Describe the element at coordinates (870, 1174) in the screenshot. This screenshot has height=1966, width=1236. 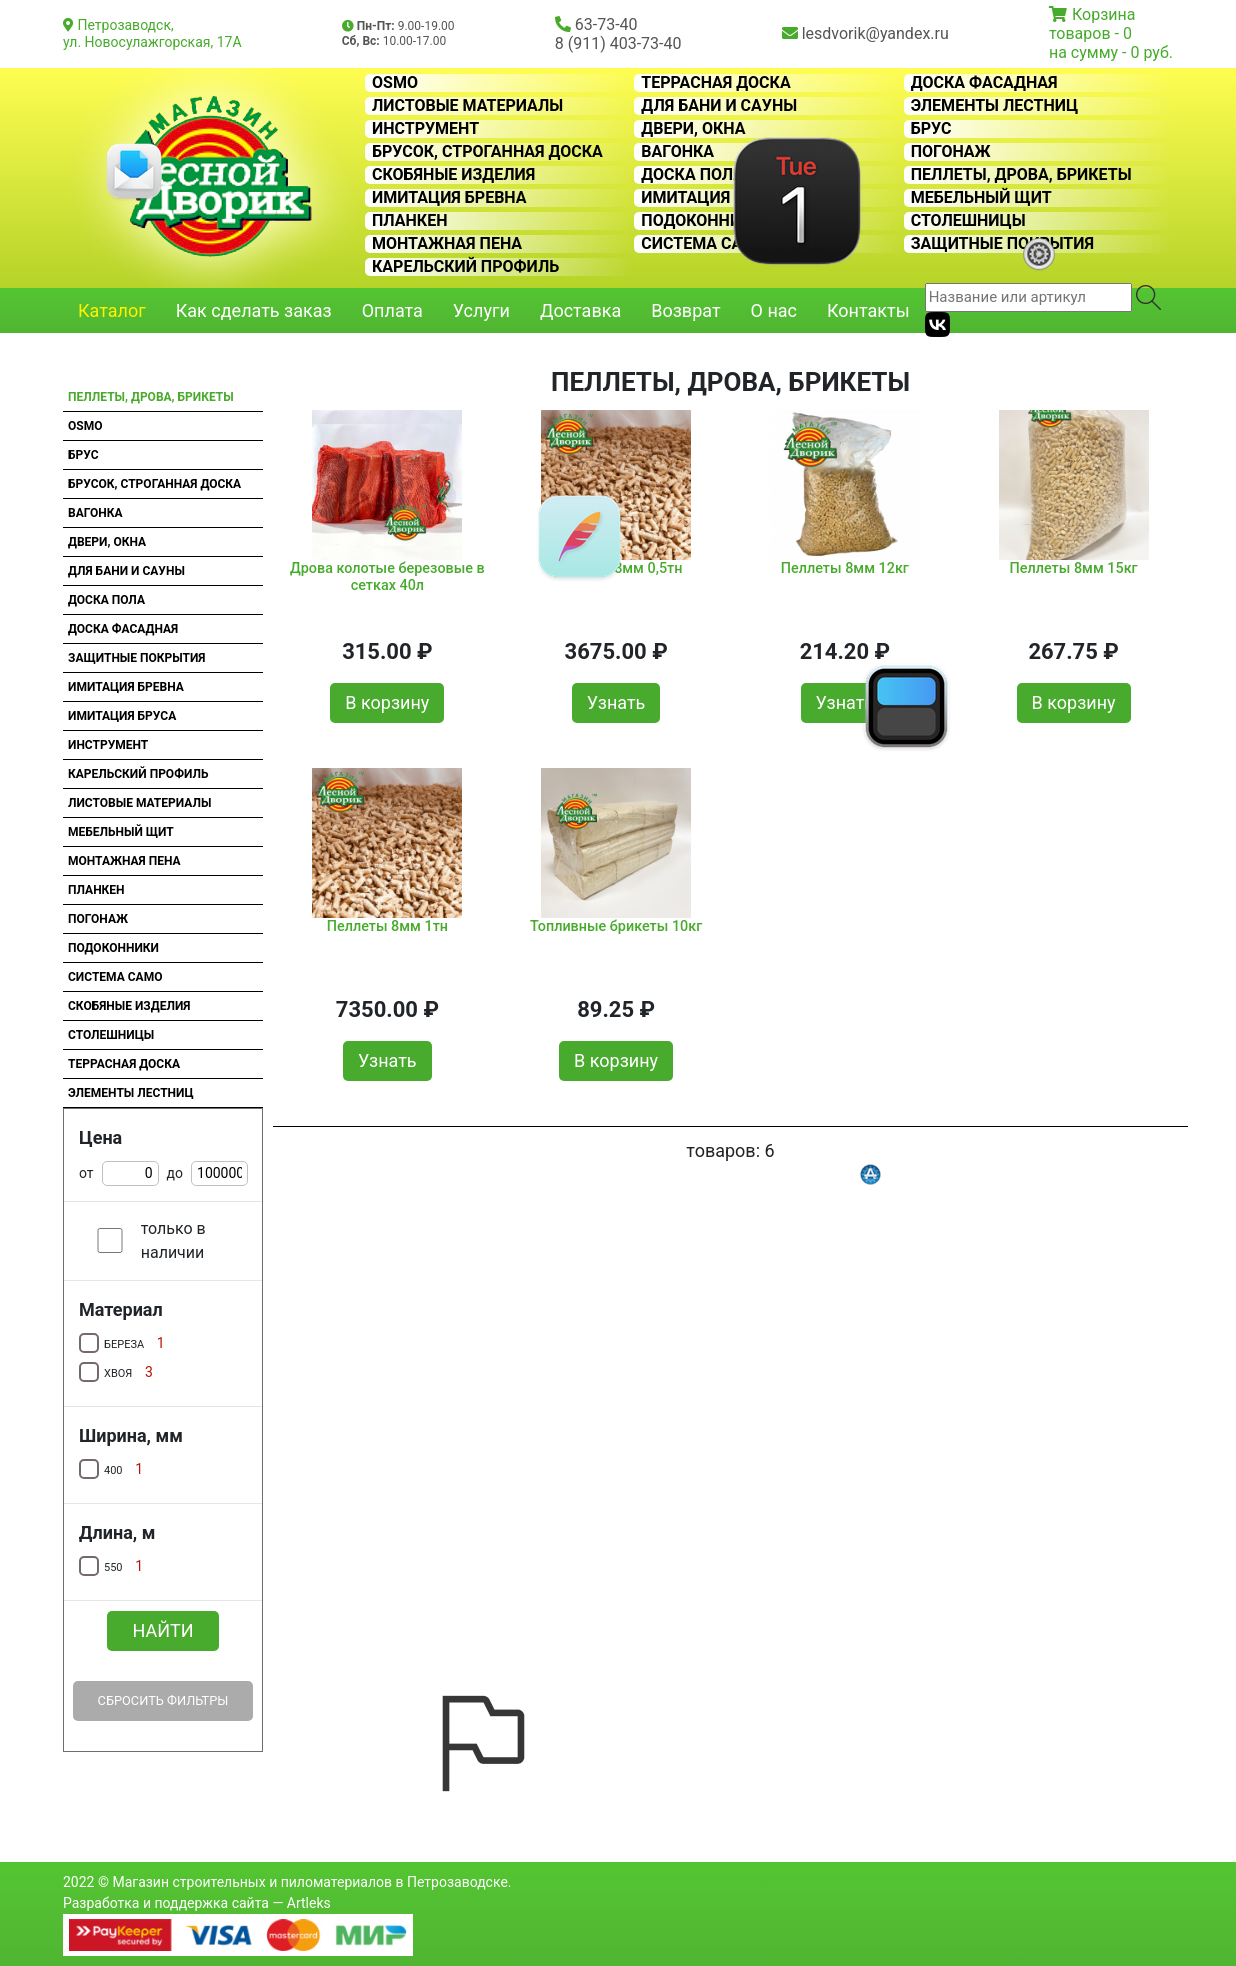
I see `open software properties or driver settings` at that location.